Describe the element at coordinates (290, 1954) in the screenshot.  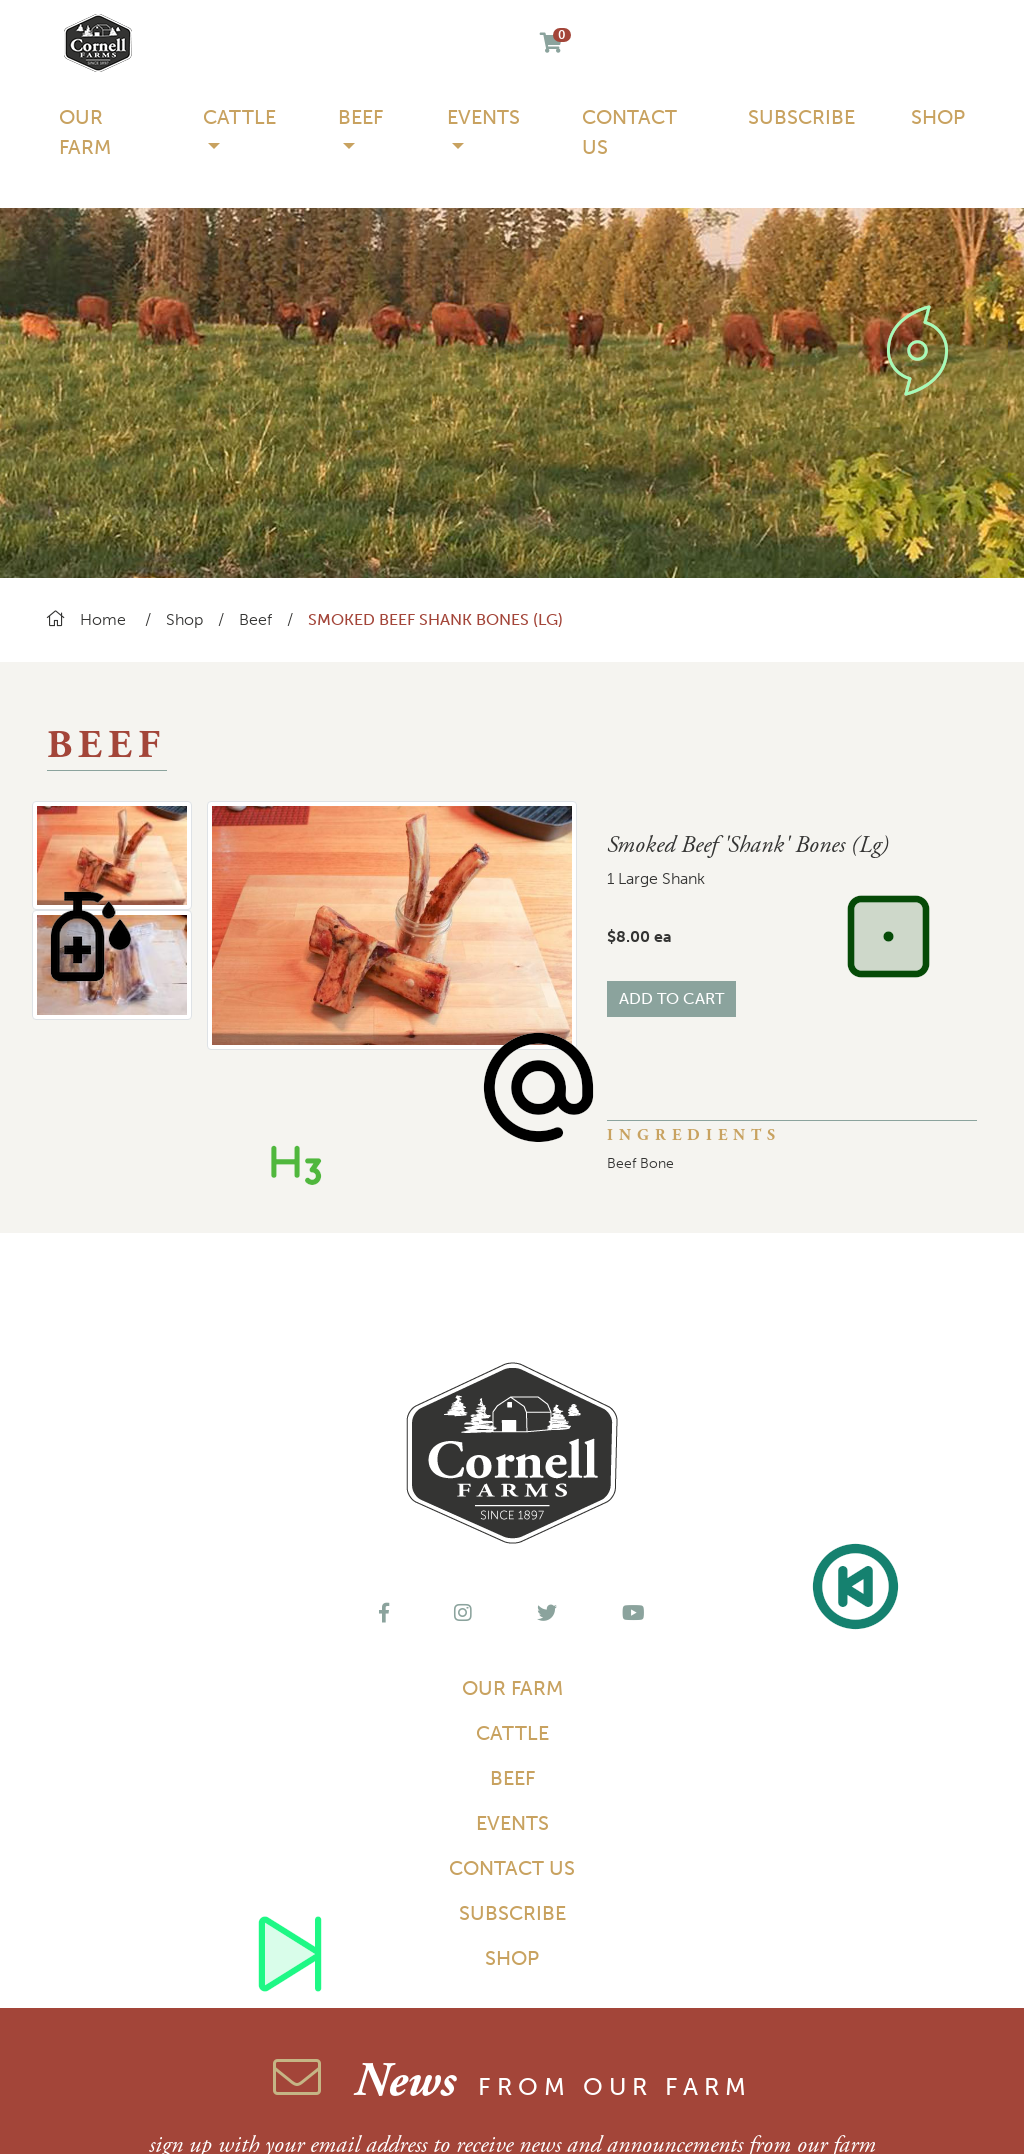
I see `skip to the next track` at that location.